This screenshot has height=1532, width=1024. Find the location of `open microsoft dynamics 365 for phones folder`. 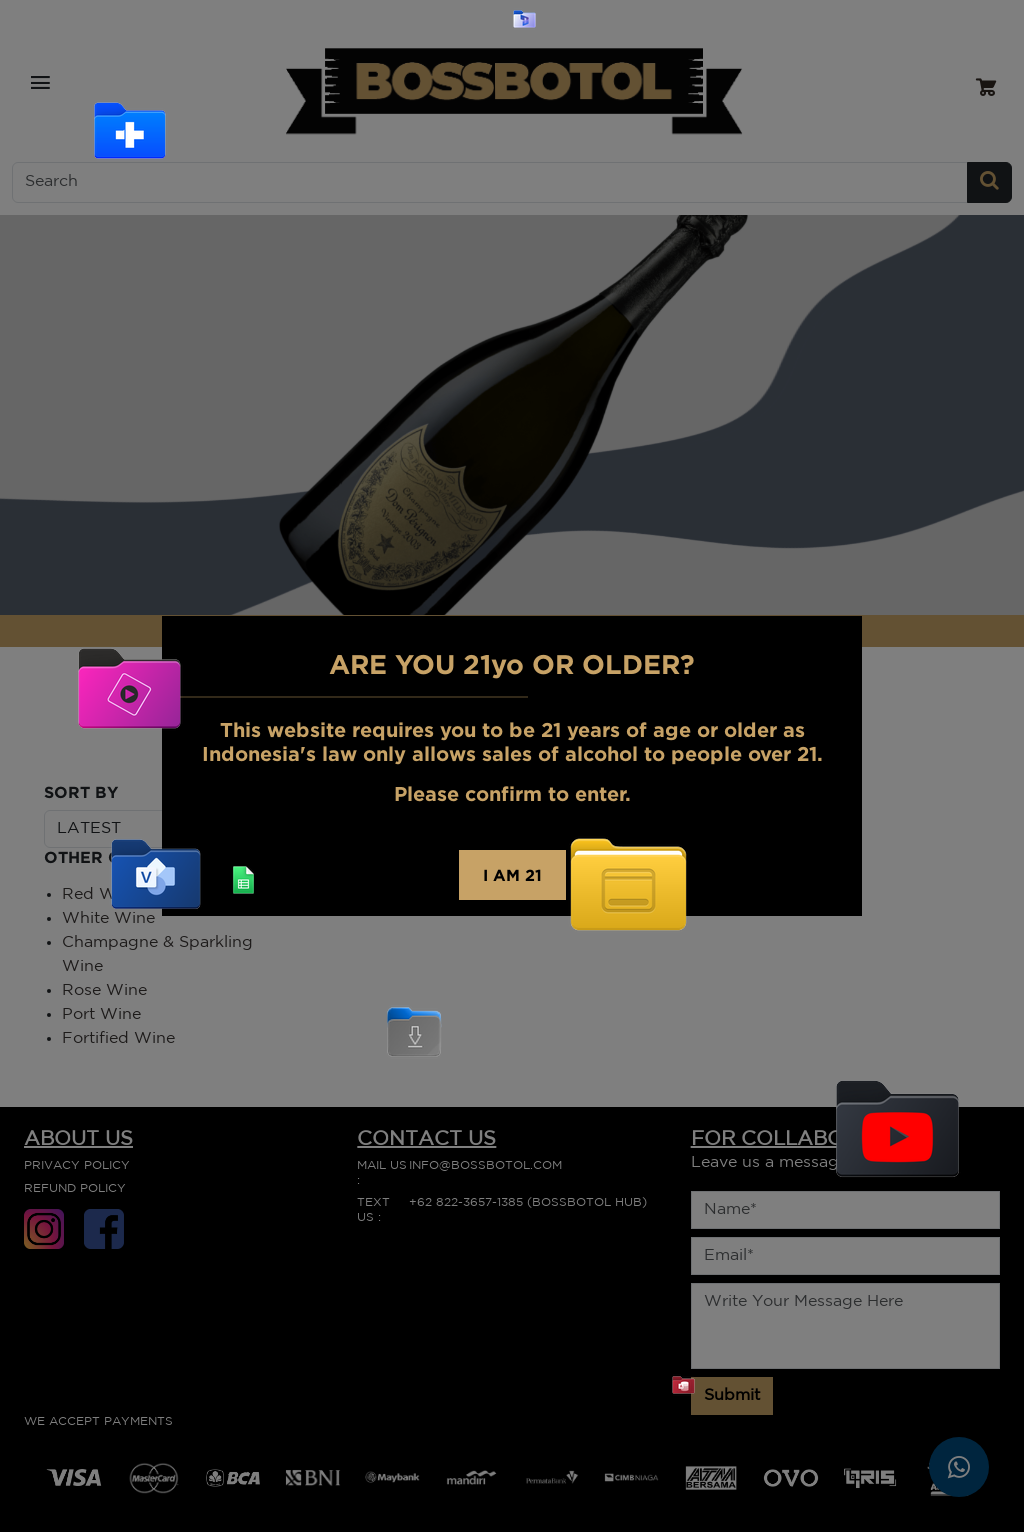

open microsoft dynamics 365 for phones folder is located at coordinates (524, 19).